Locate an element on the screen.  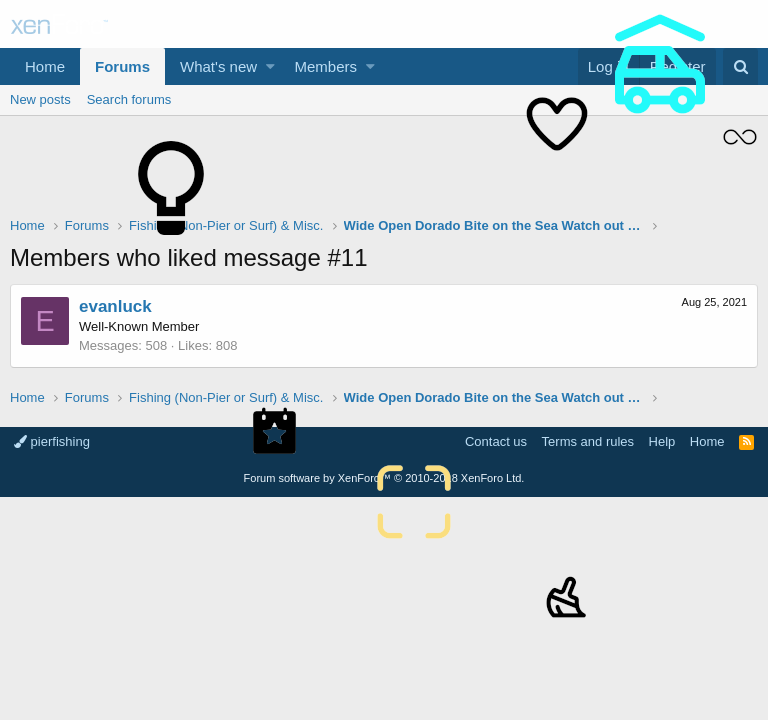
view starred or favorite events is located at coordinates (274, 432).